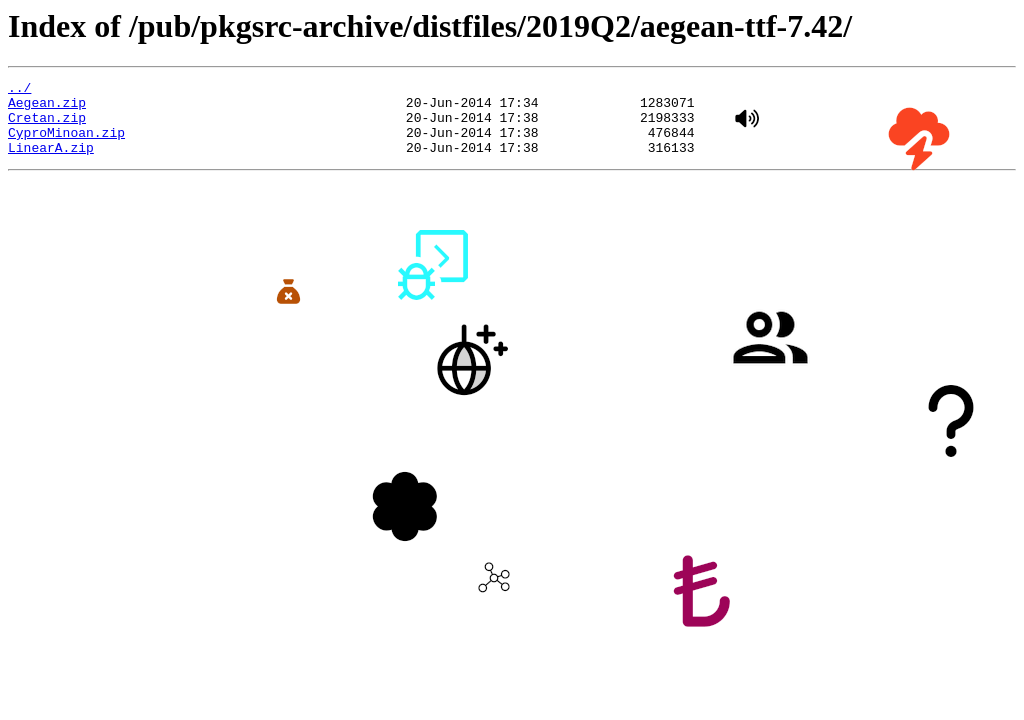 The image size is (1024, 720). What do you see at coordinates (951, 421) in the screenshot?
I see `access help or support` at bounding box center [951, 421].